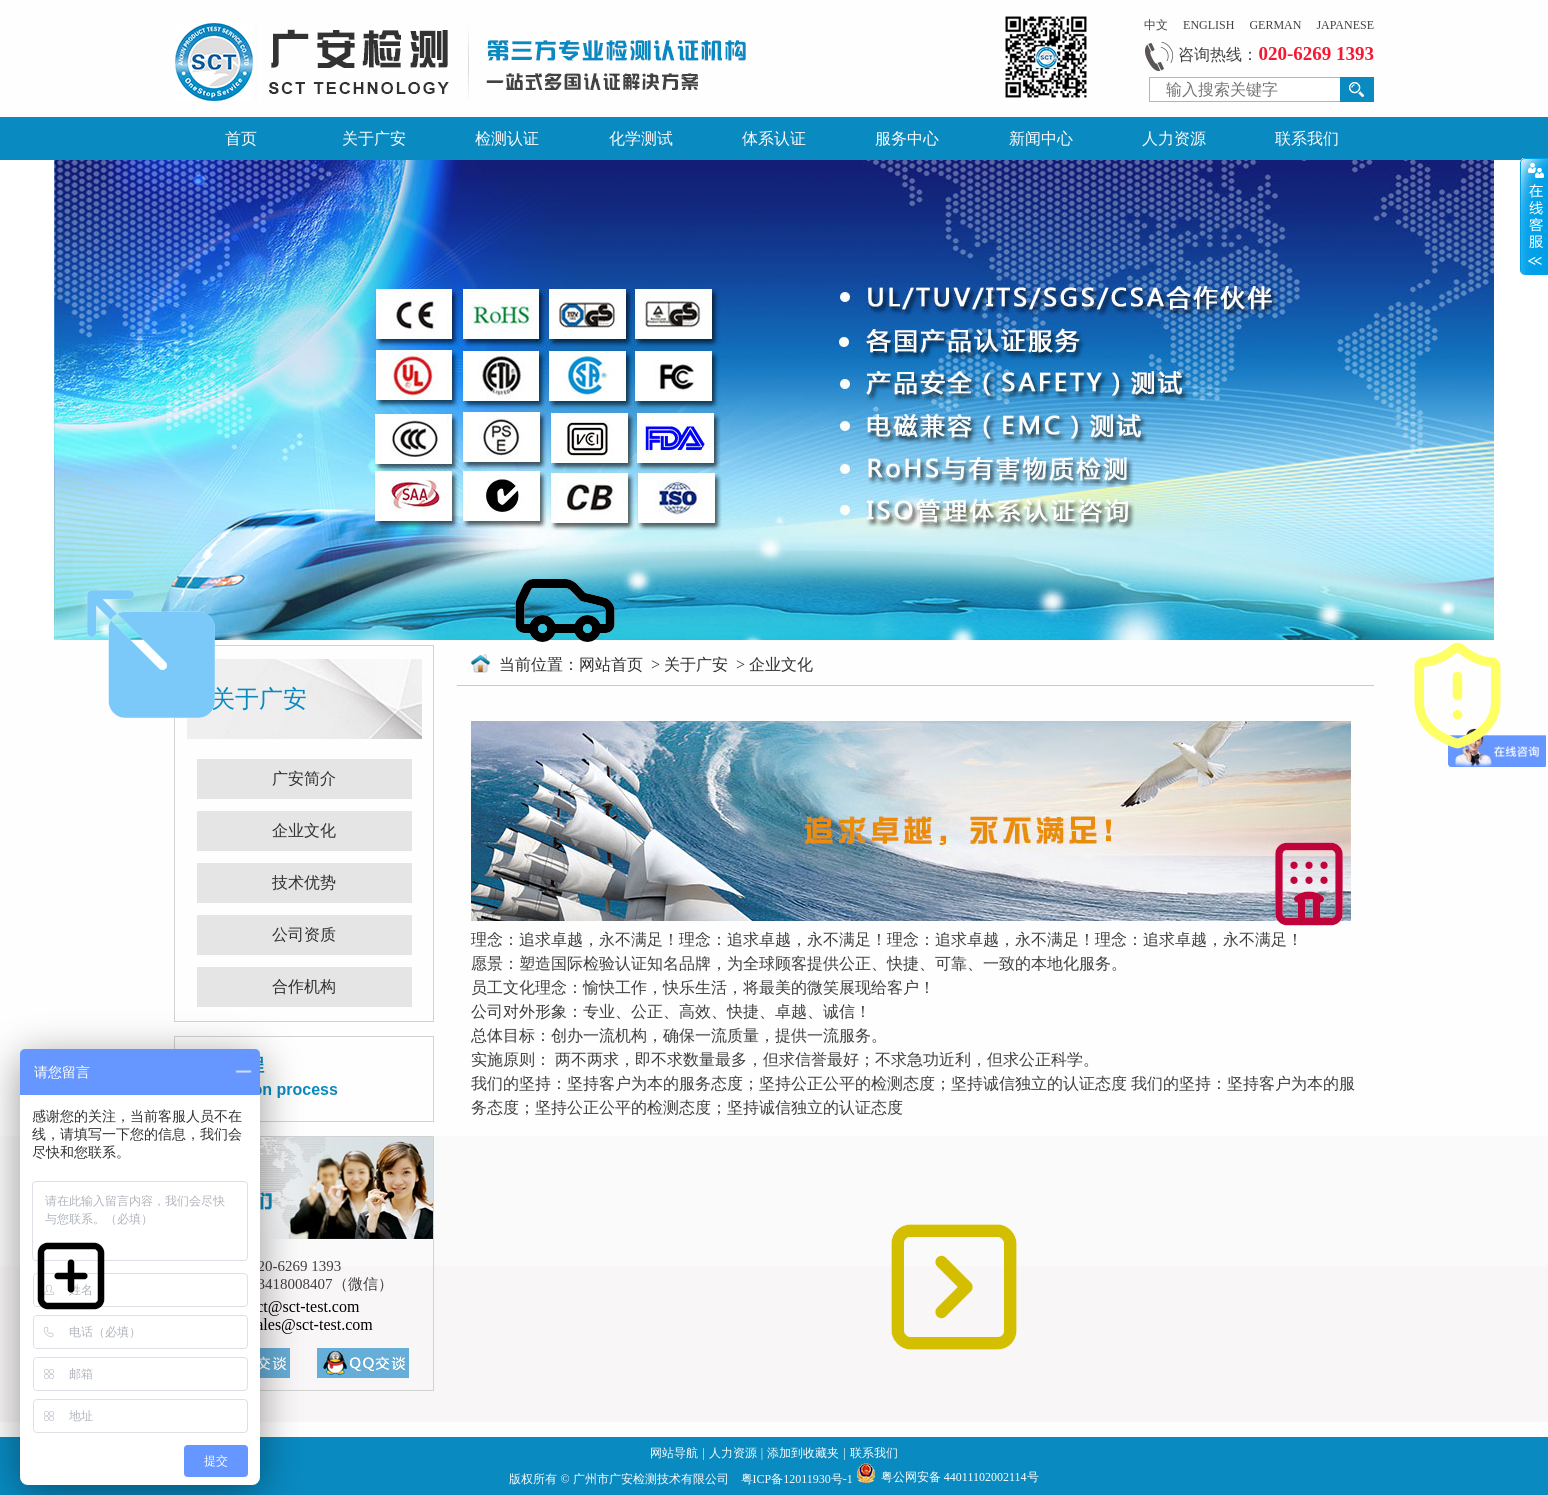 The width and height of the screenshot is (1548, 1495). What do you see at coordinates (954, 1287) in the screenshot?
I see `navigate to the next item or page` at bounding box center [954, 1287].